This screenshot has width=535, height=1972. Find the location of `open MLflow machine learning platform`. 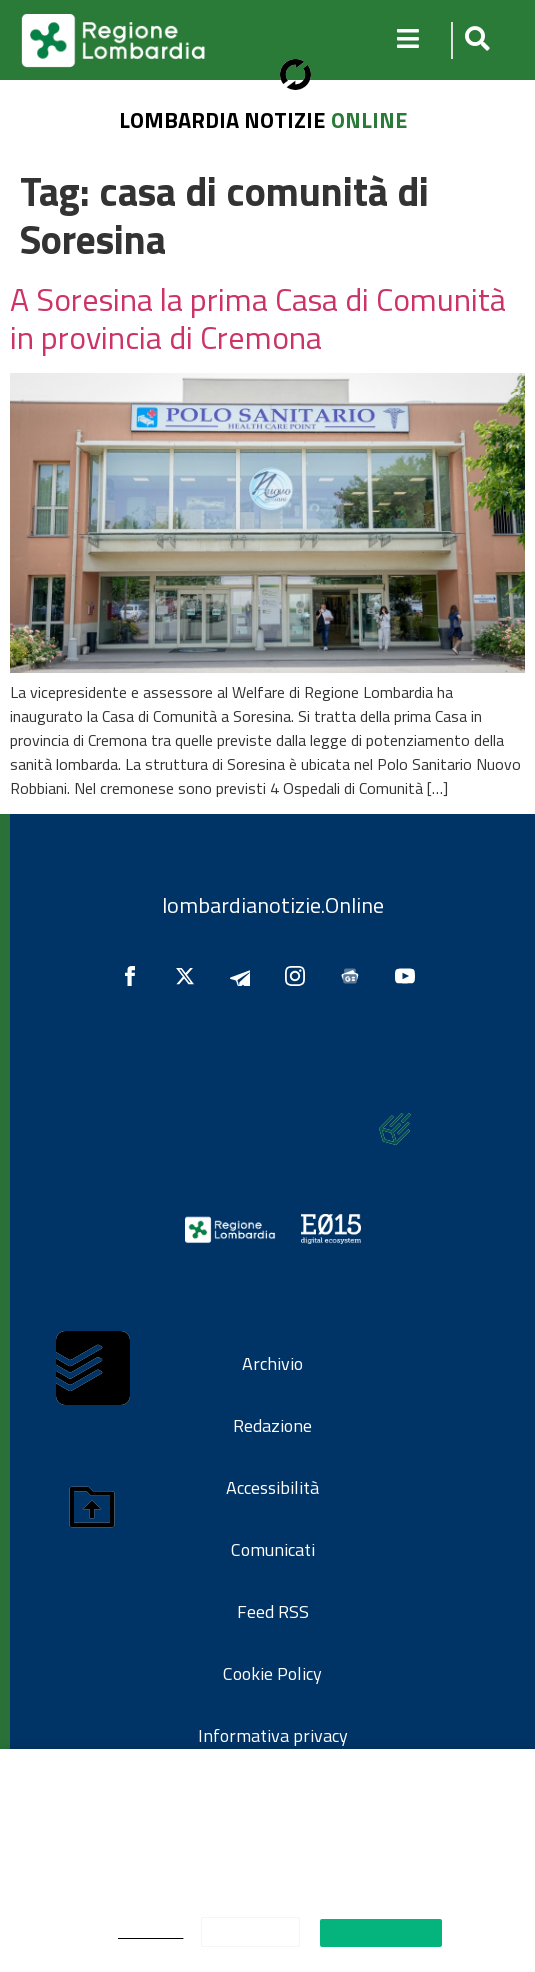

open MLflow machine learning platform is located at coordinates (295, 74).